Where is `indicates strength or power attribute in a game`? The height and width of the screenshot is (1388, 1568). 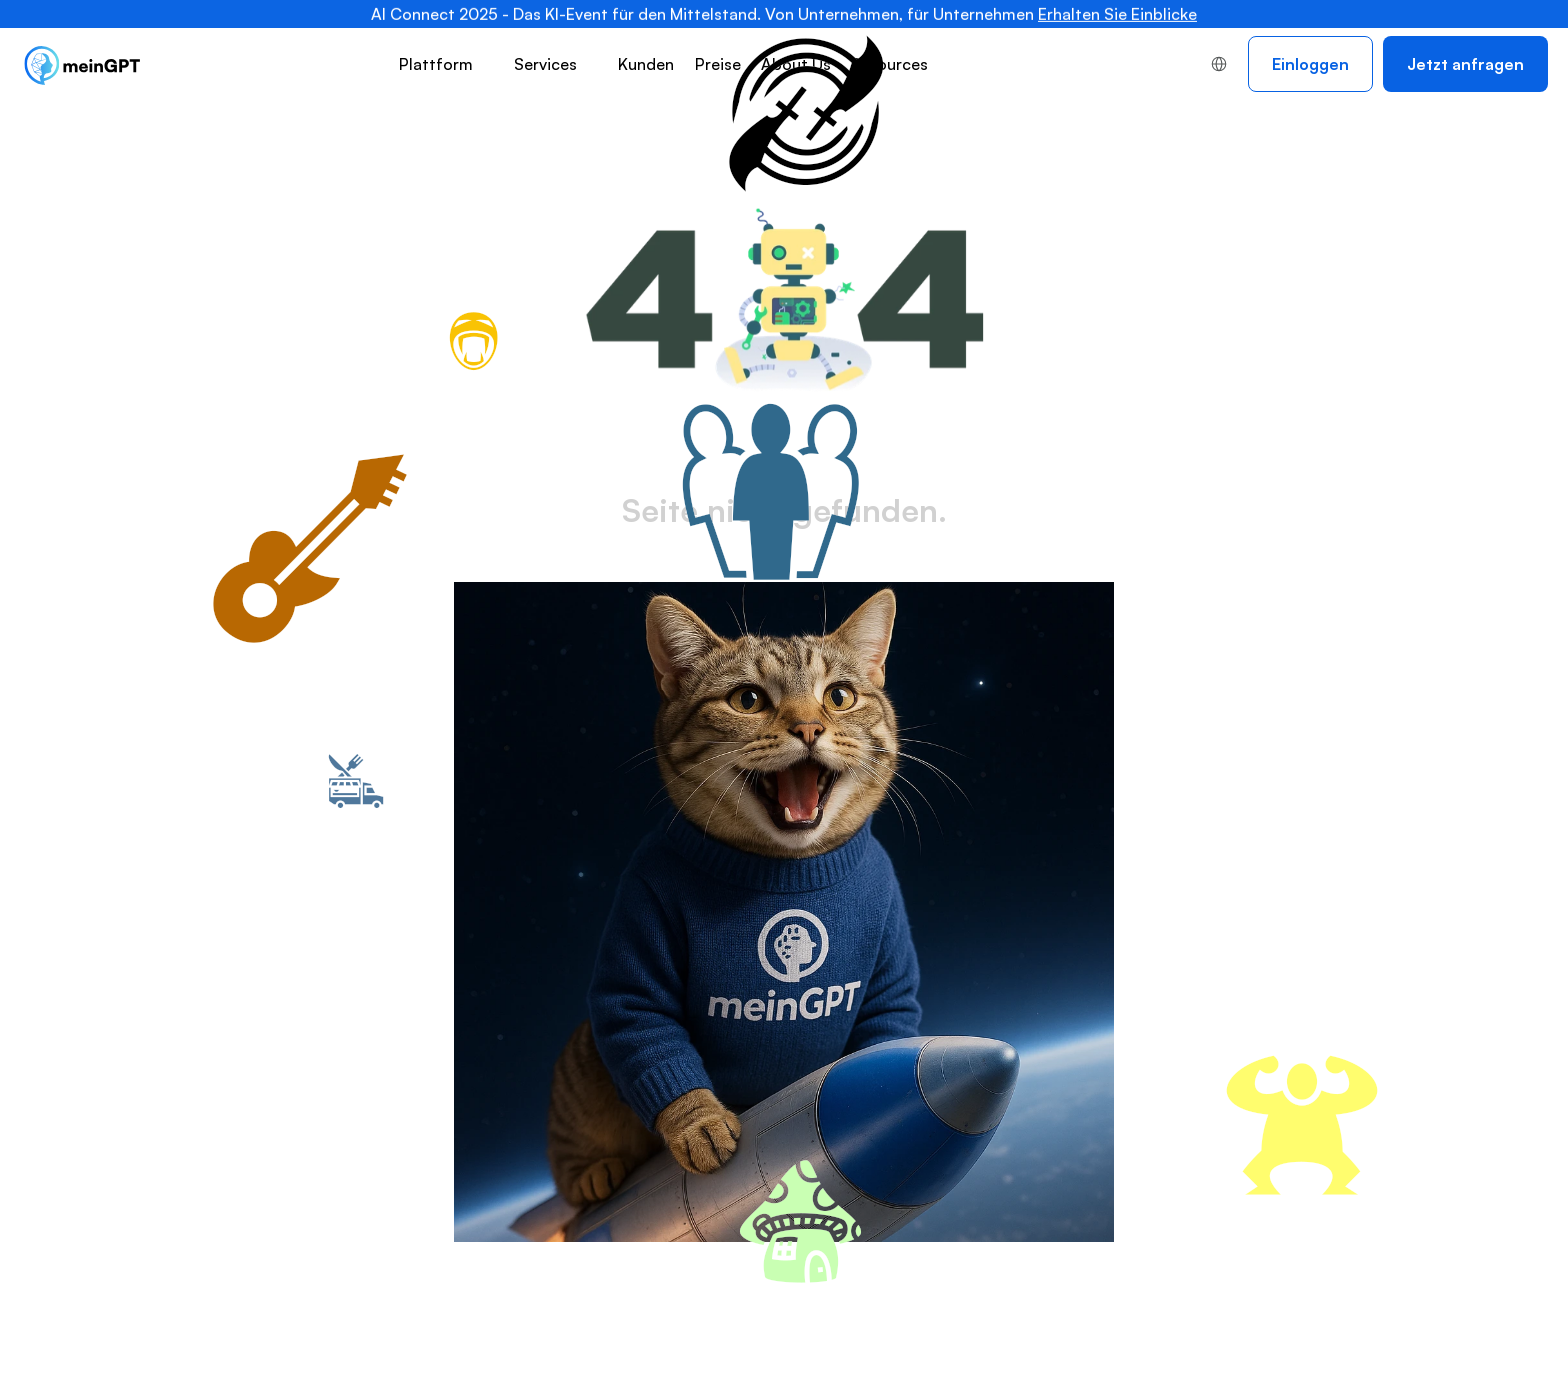
indicates strength or power attribute in a game is located at coordinates (1302, 1123).